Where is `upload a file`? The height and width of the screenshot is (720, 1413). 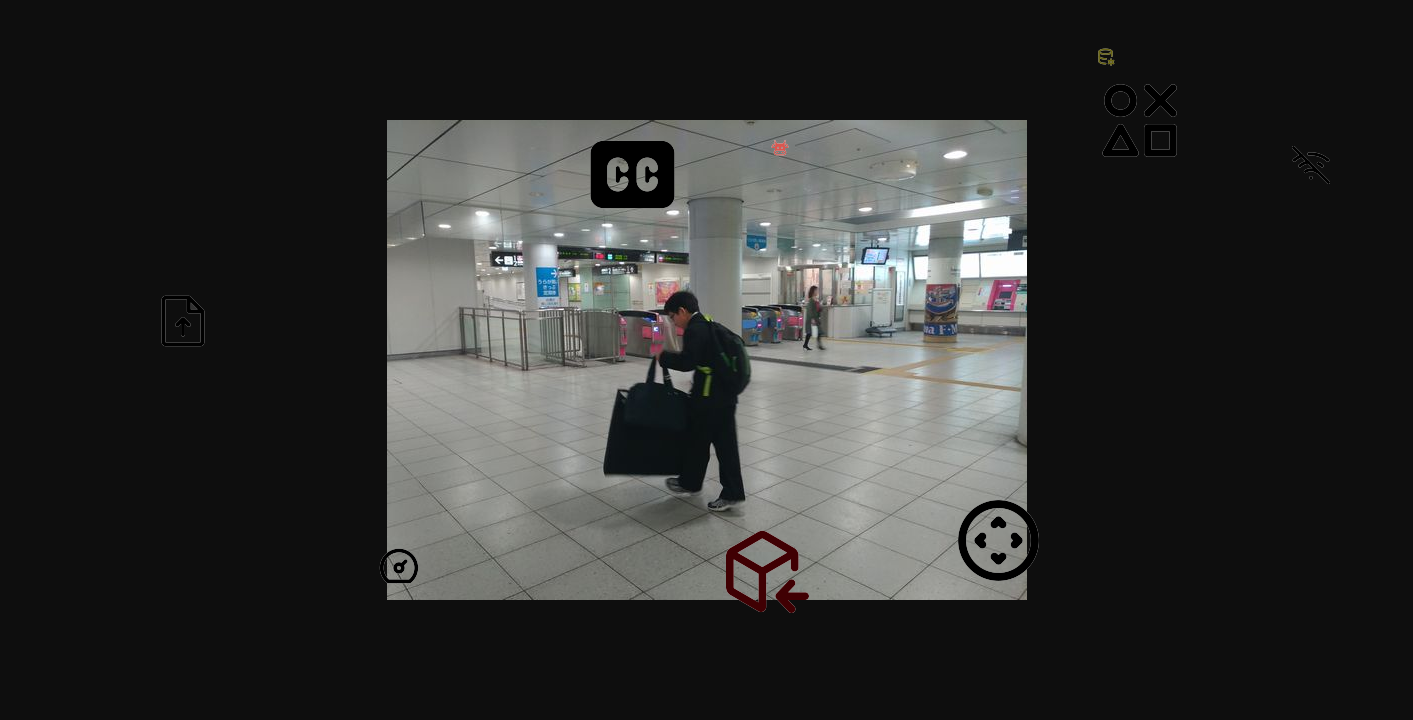
upload a file is located at coordinates (183, 321).